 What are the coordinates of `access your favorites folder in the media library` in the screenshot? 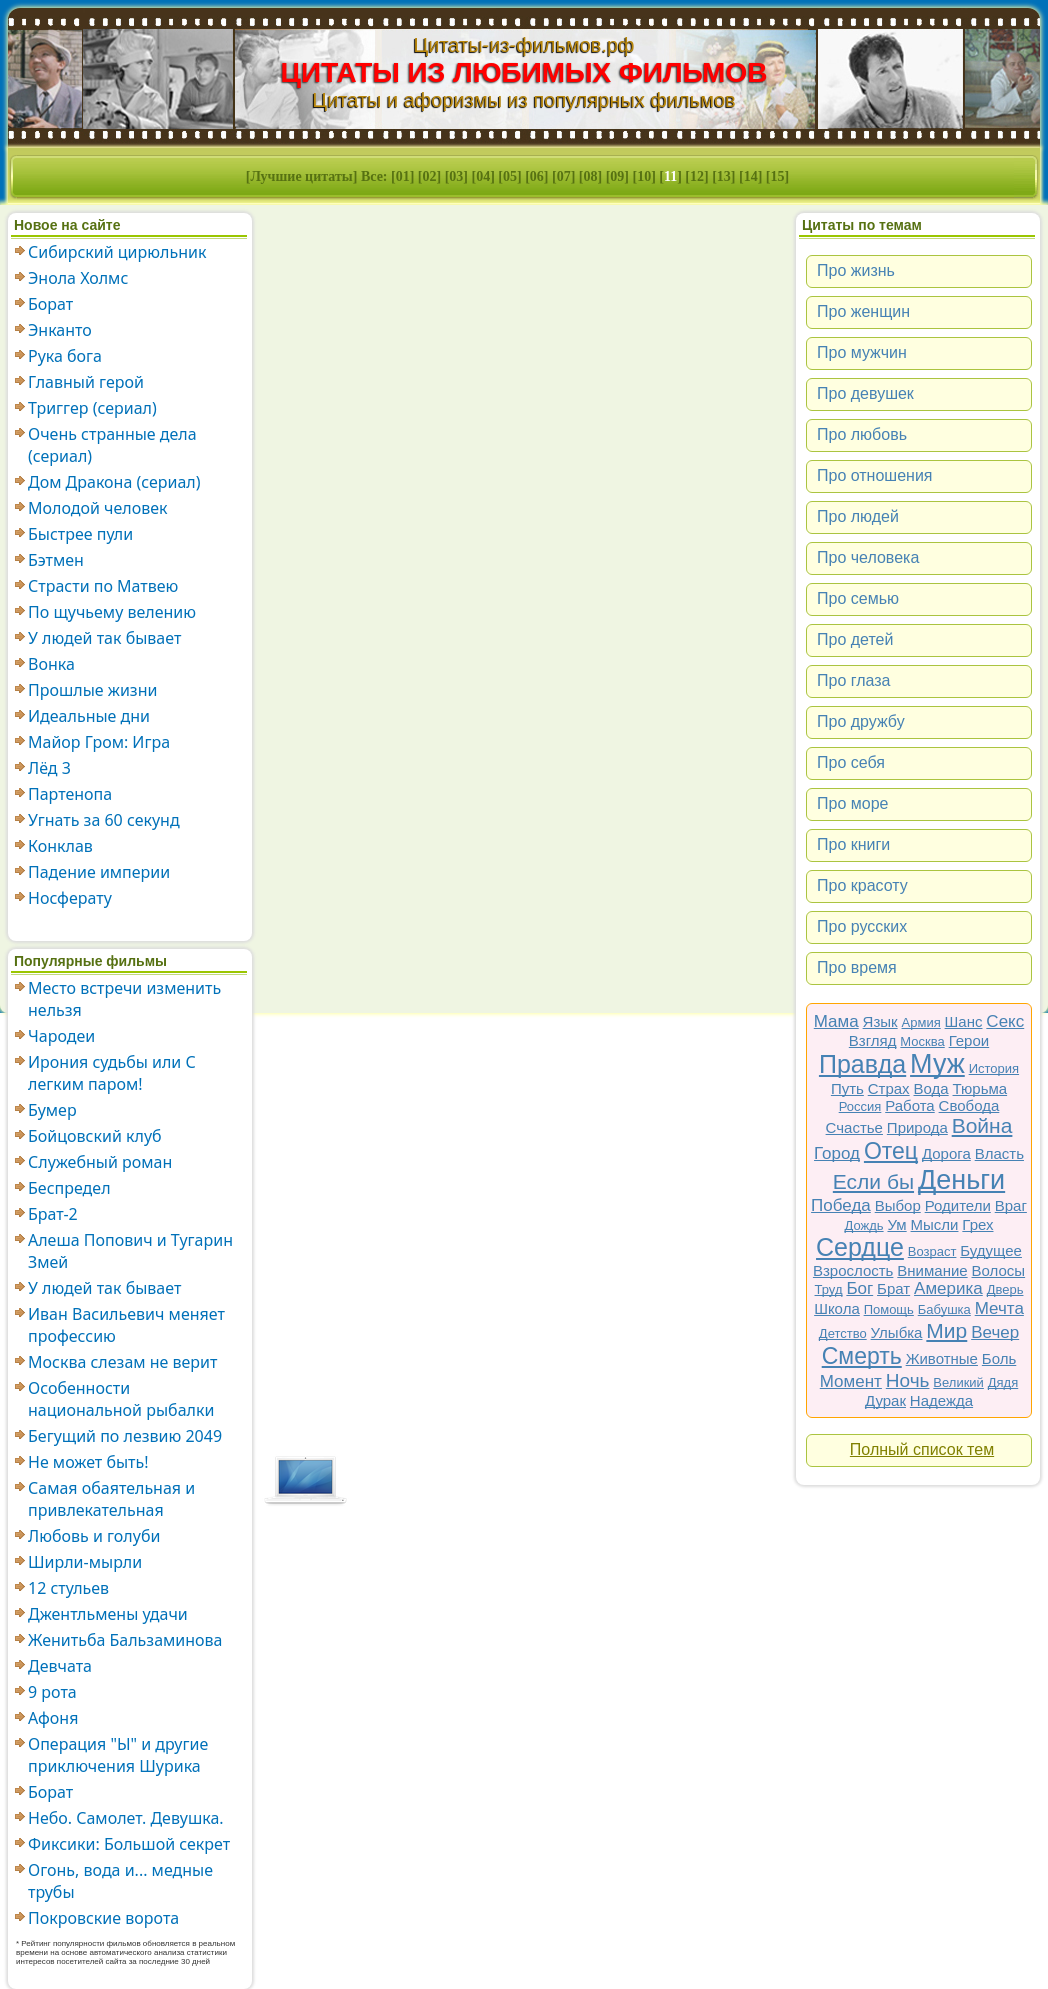 It's located at (798, 1590).